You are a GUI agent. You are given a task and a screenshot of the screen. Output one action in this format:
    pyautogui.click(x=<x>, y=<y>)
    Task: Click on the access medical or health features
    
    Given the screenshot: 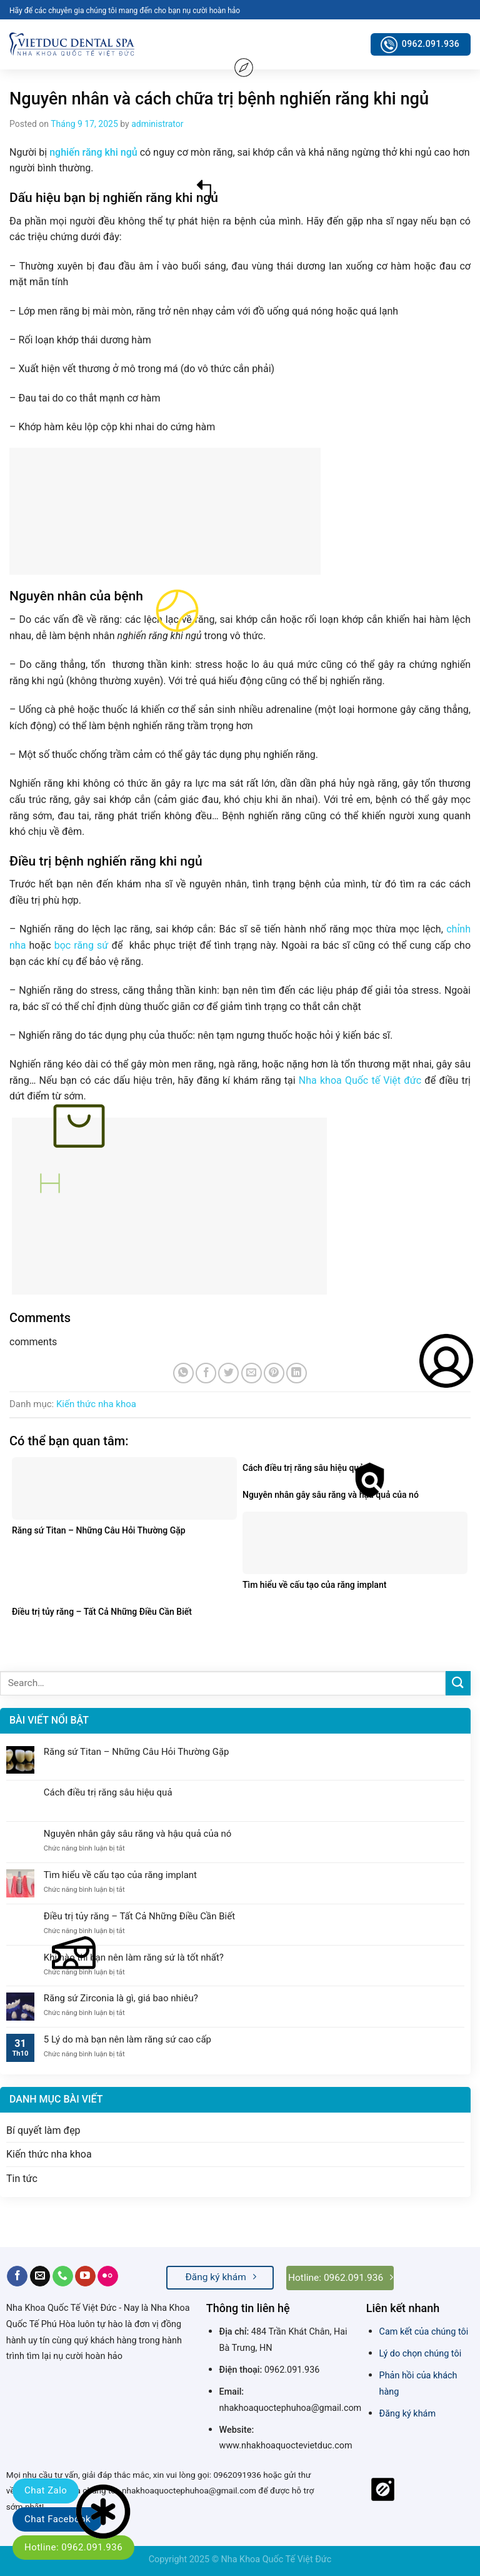 What is the action you would take?
    pyautogui.click(x=103, y=2512)
    